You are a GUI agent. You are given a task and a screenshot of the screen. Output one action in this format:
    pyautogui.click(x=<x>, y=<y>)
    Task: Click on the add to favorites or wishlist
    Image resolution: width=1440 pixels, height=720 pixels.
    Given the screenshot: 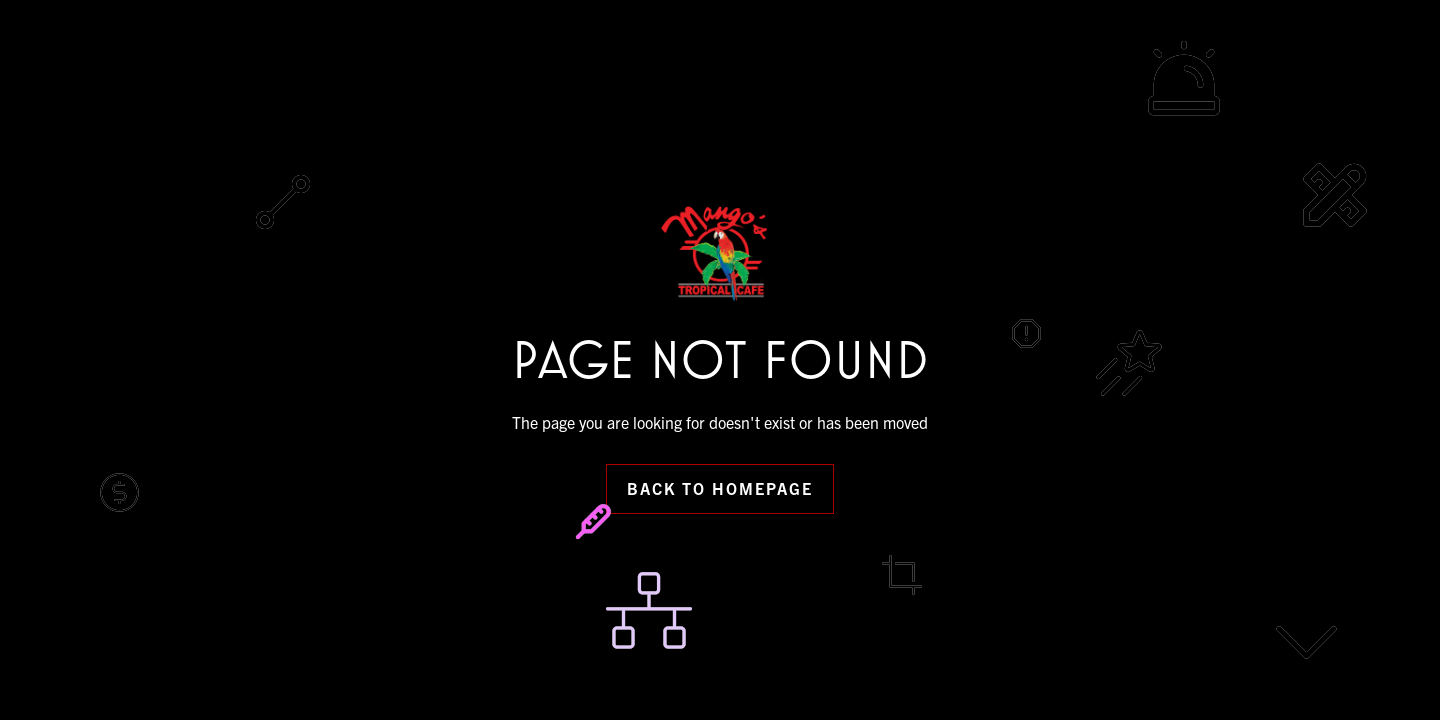 What is the action you would take?
    pyautogui.click(x=1129, y=363)
    